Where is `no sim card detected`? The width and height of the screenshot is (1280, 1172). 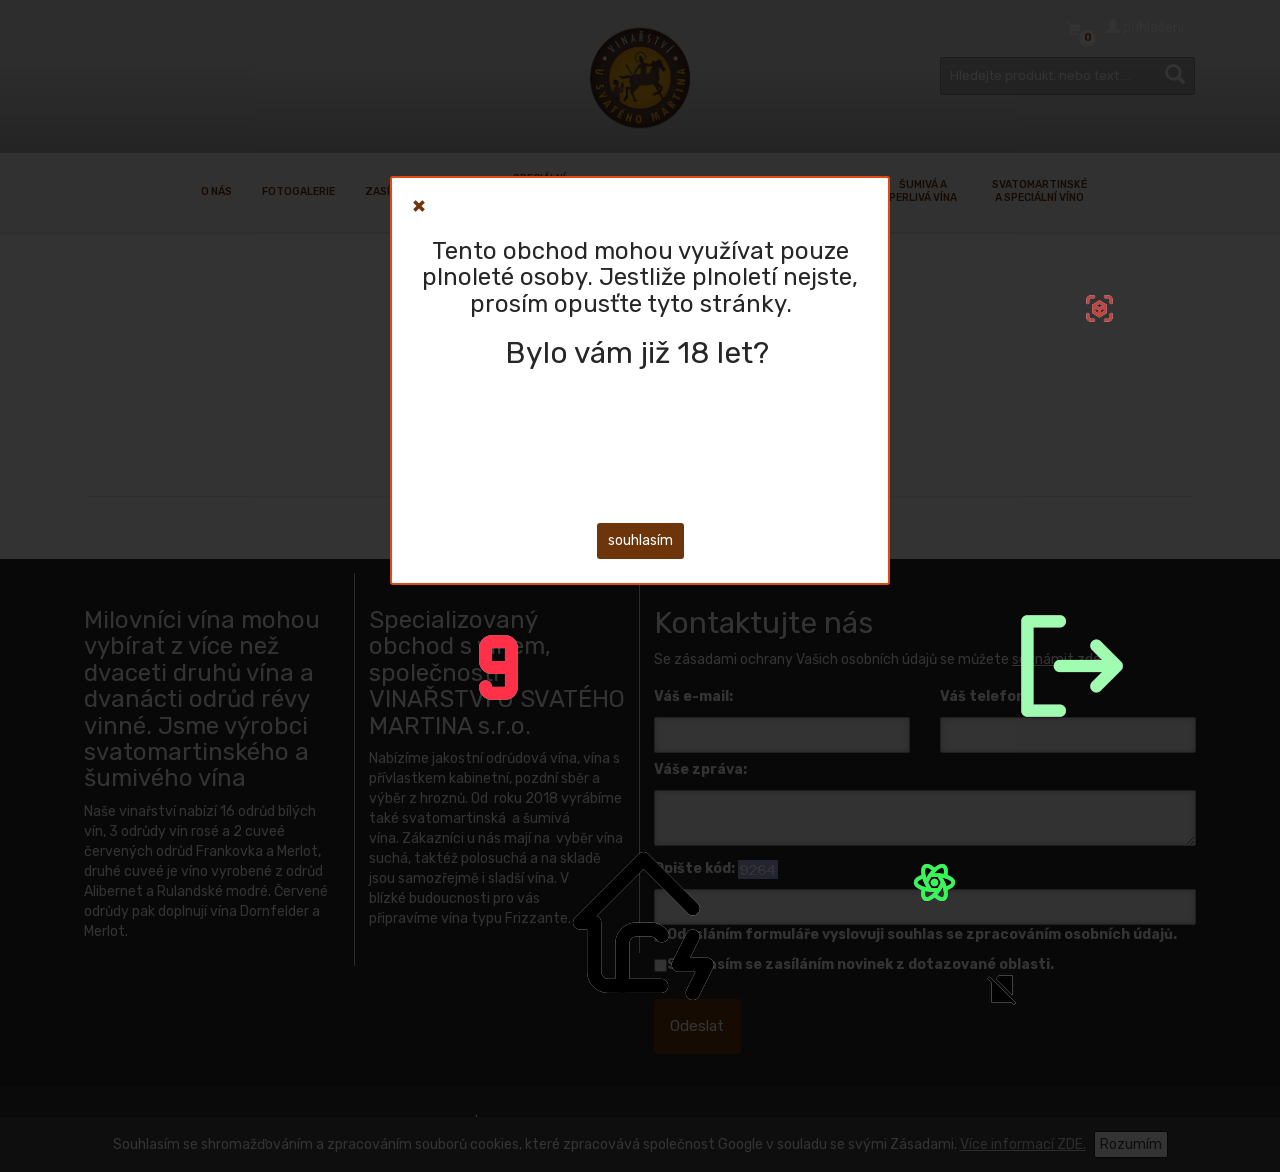 no sim card detected is located at coordinates (1002, 989).